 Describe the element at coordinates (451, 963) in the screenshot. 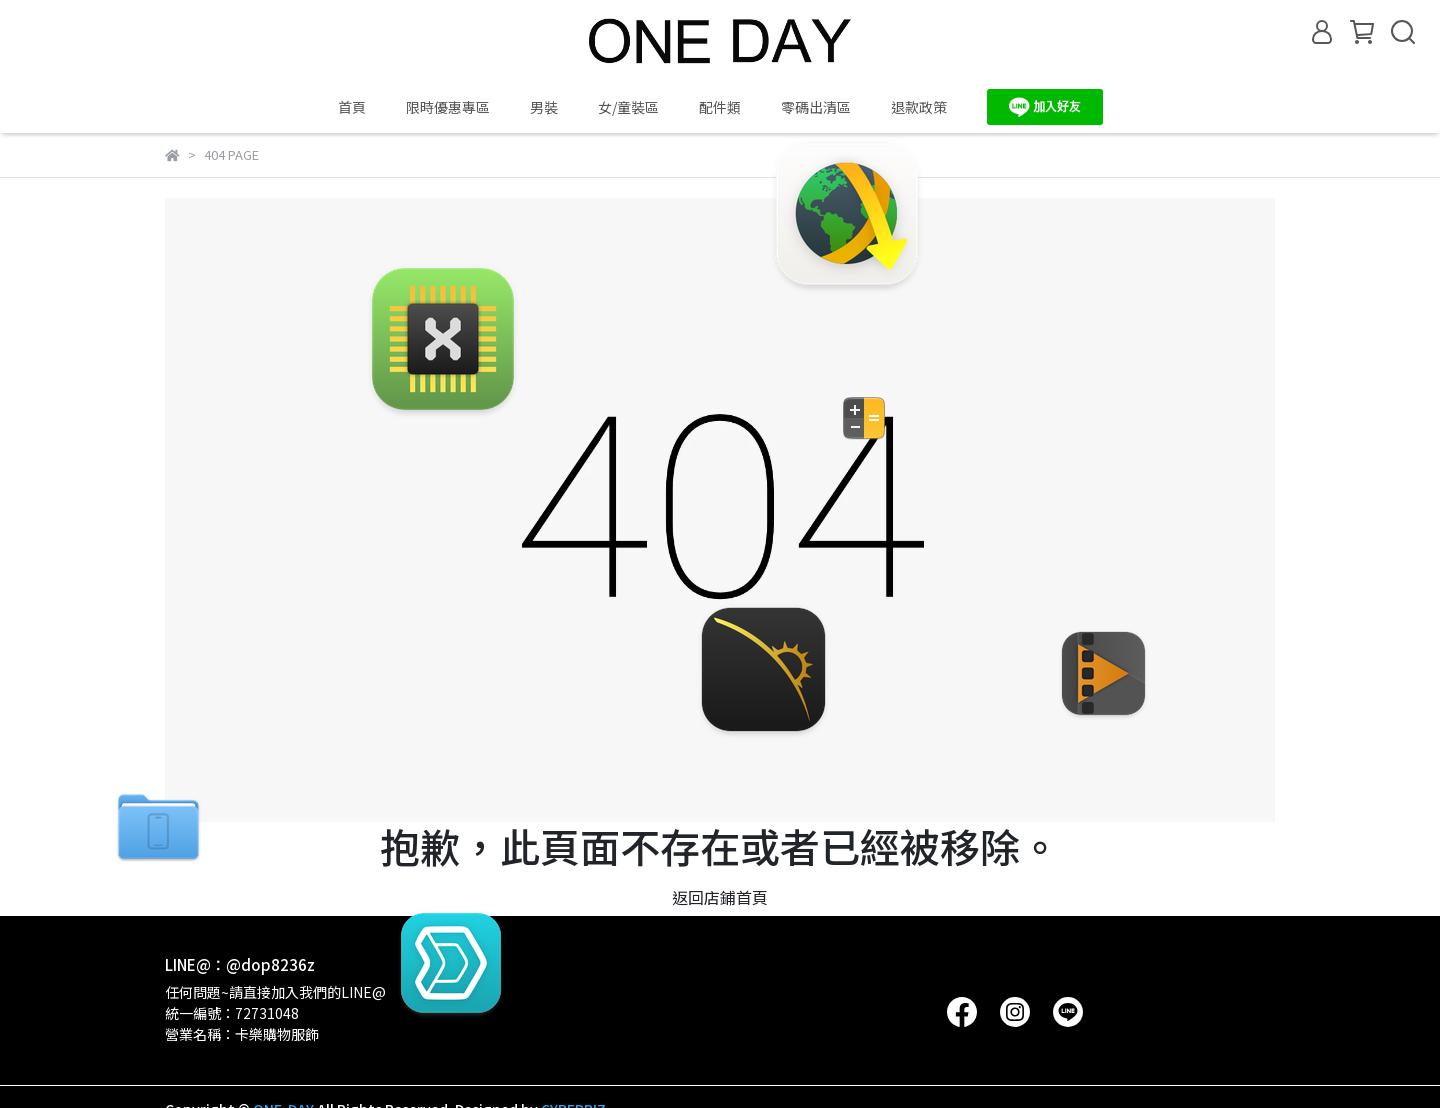

I see `open synology drive cloud storage app` at that location.